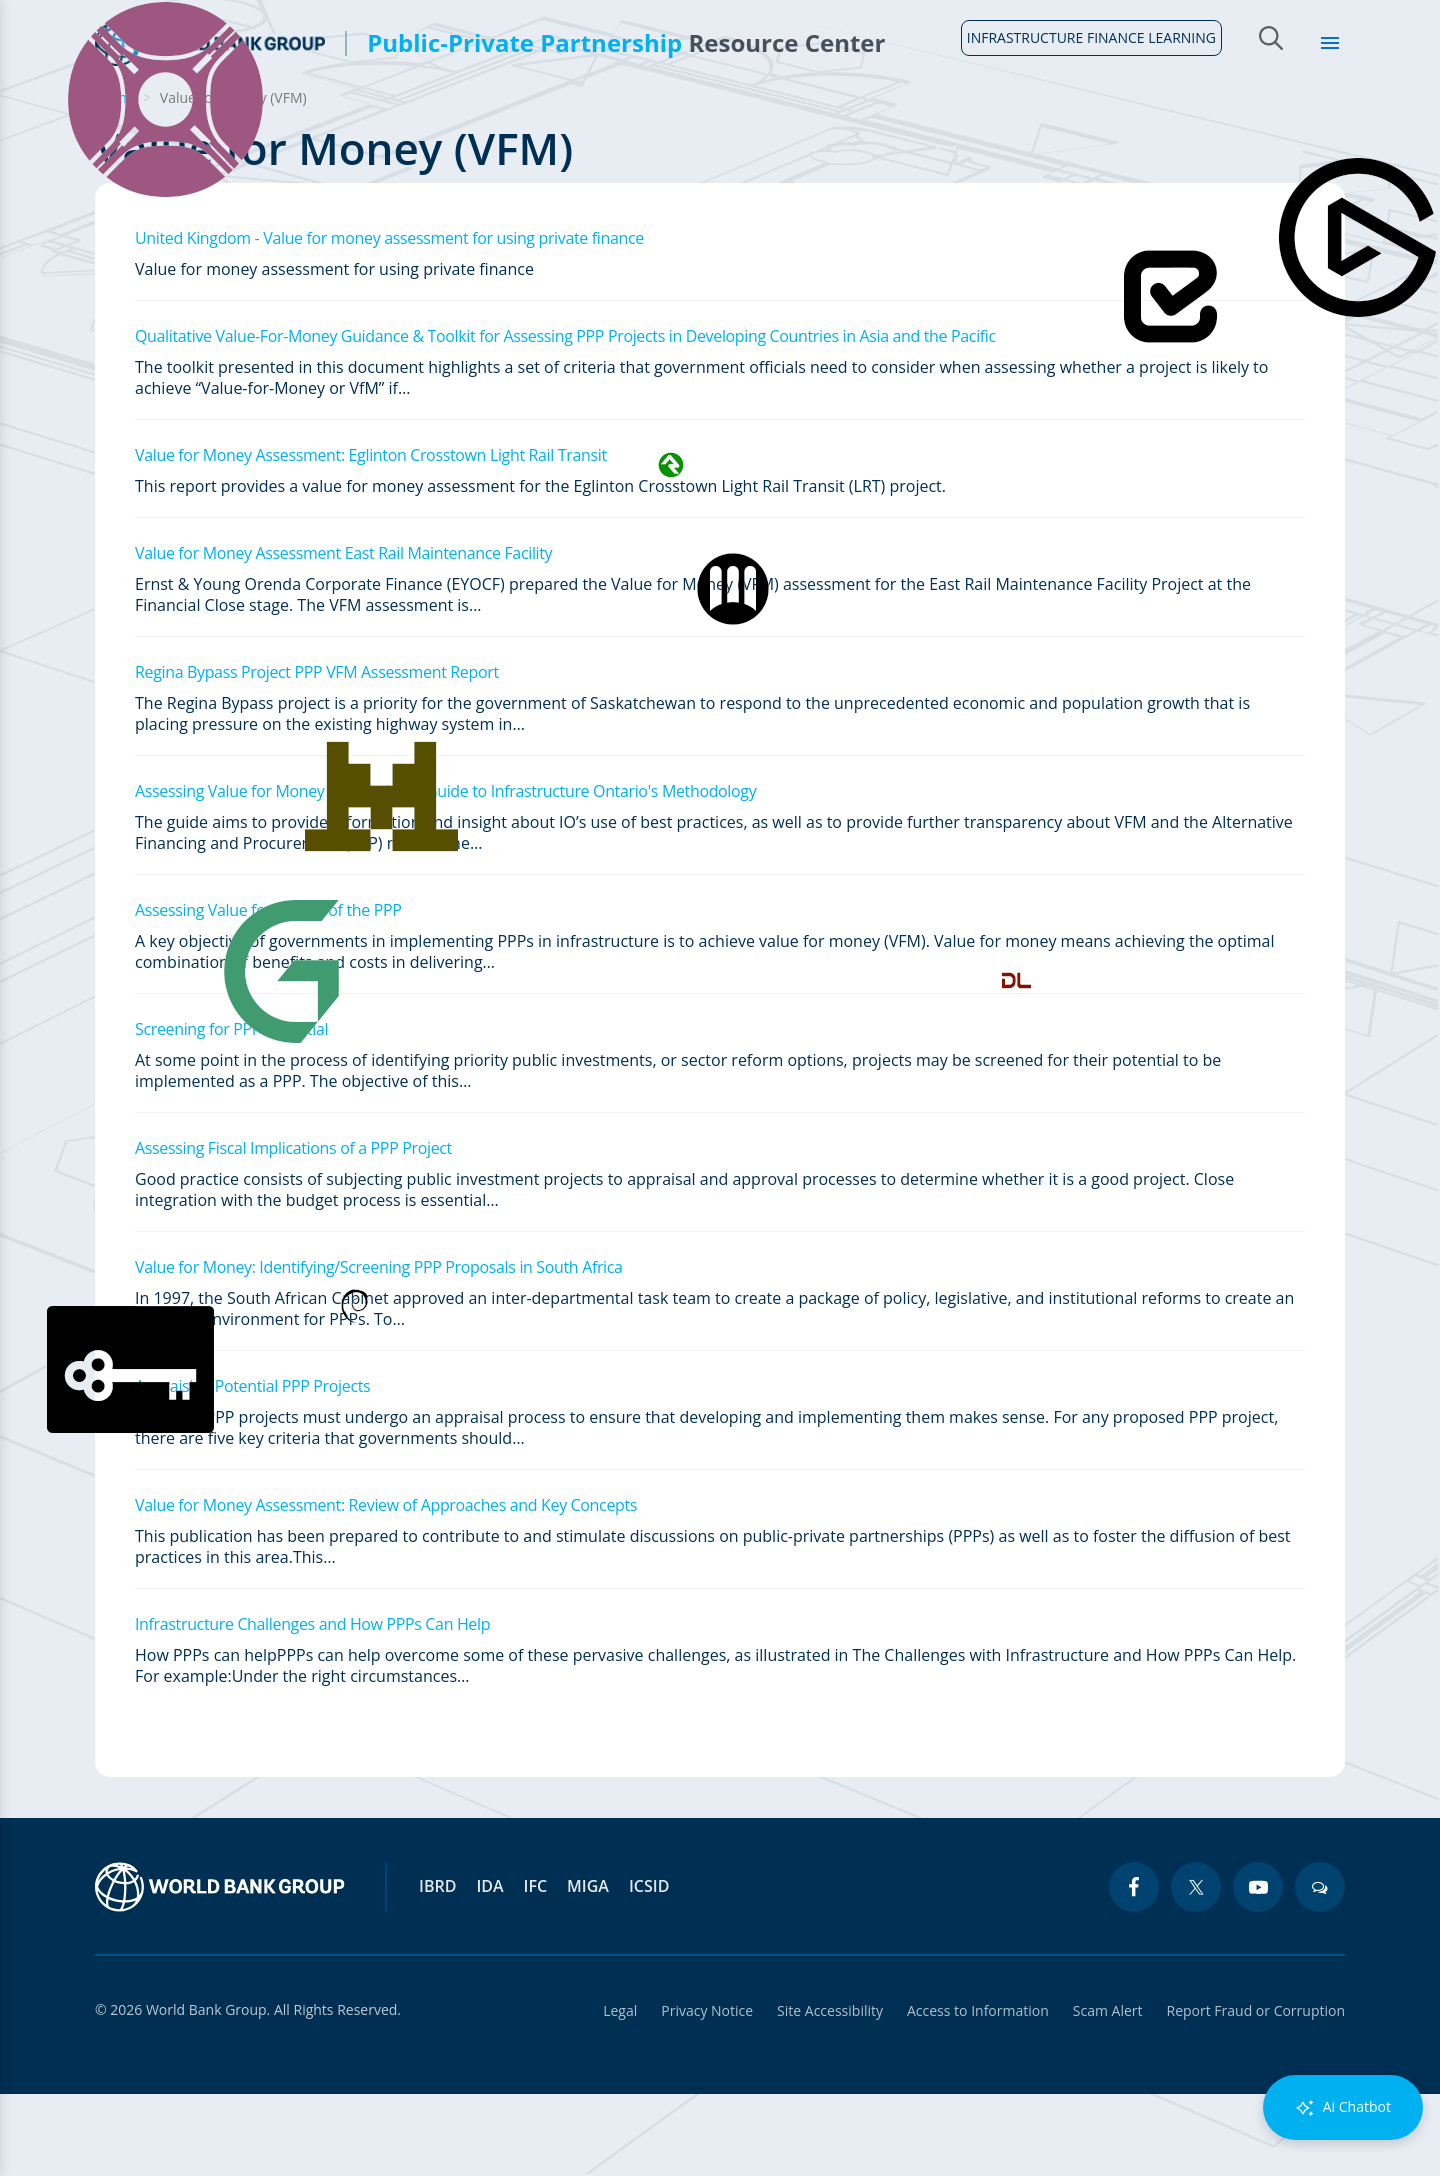 This screenshot has width=1440, height=2176. Describe the element at coordinates (381, 796) in the screenshot. I see `Mistral AI logo` at that location.